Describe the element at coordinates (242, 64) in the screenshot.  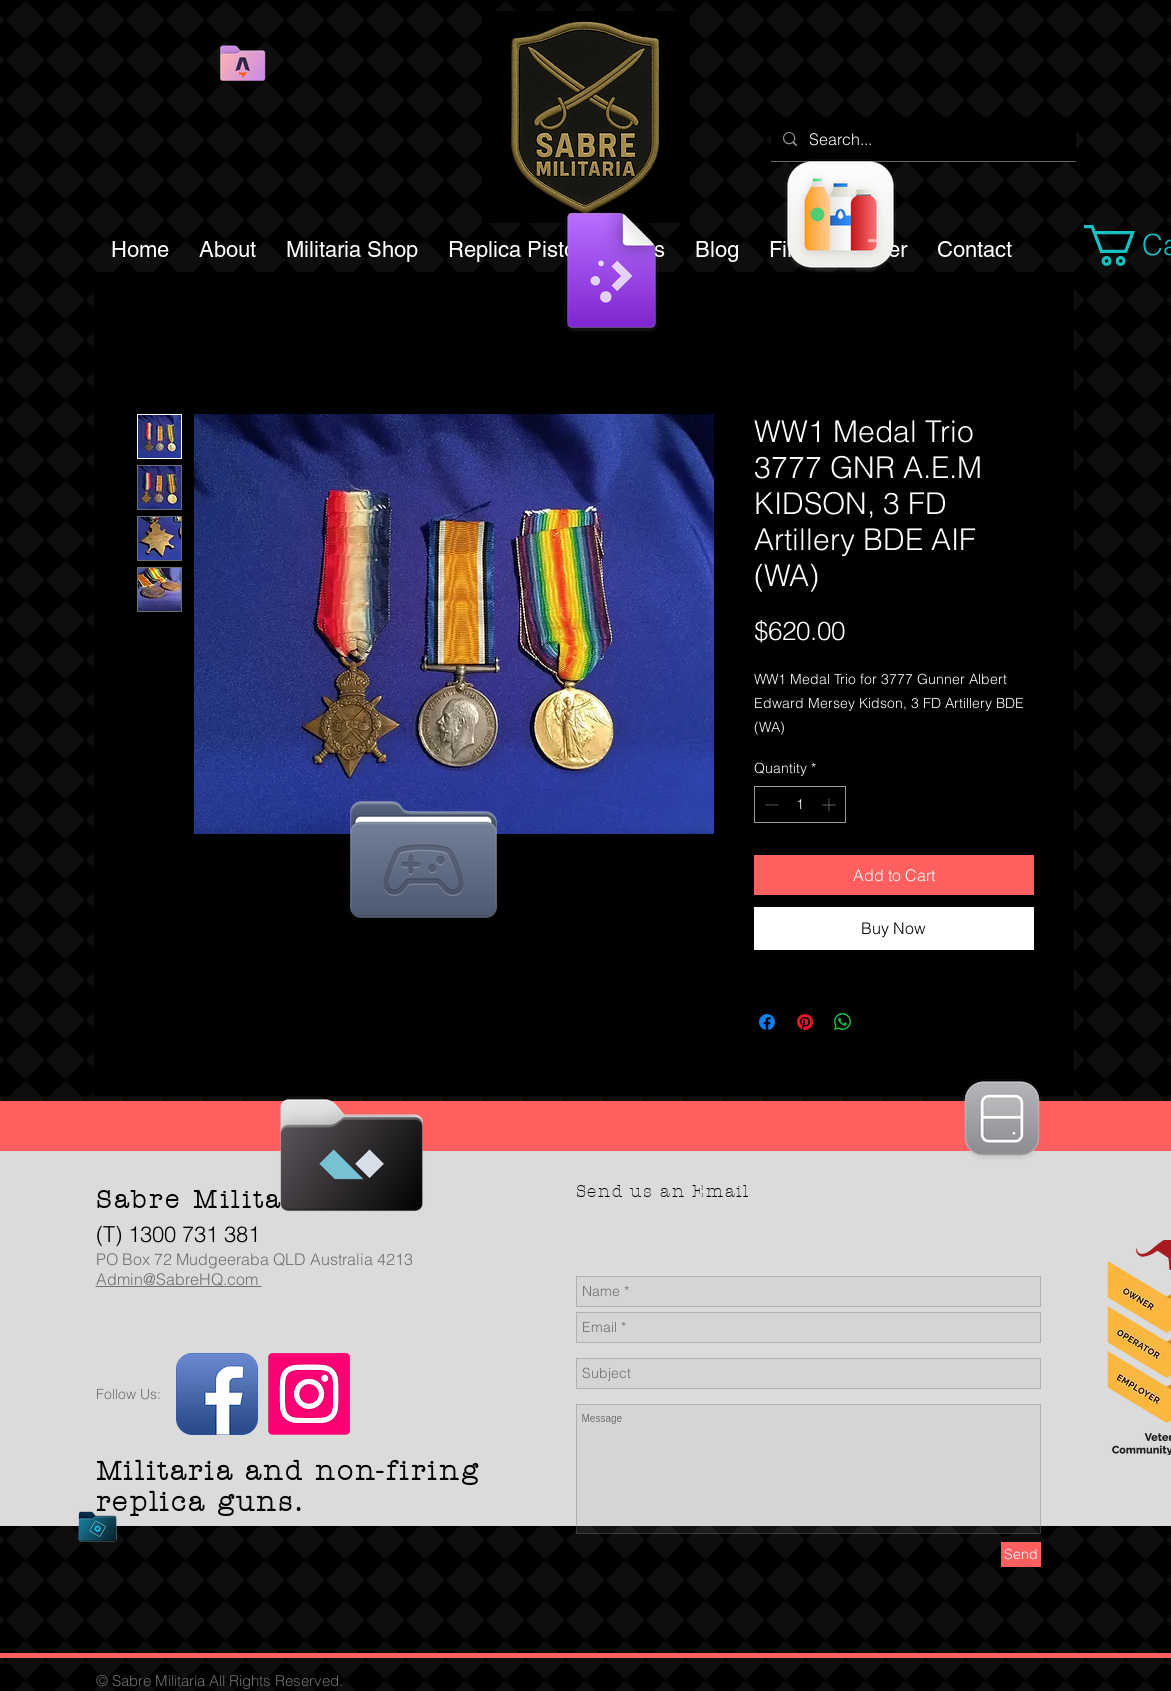
I see `open astro project folder` at that location.